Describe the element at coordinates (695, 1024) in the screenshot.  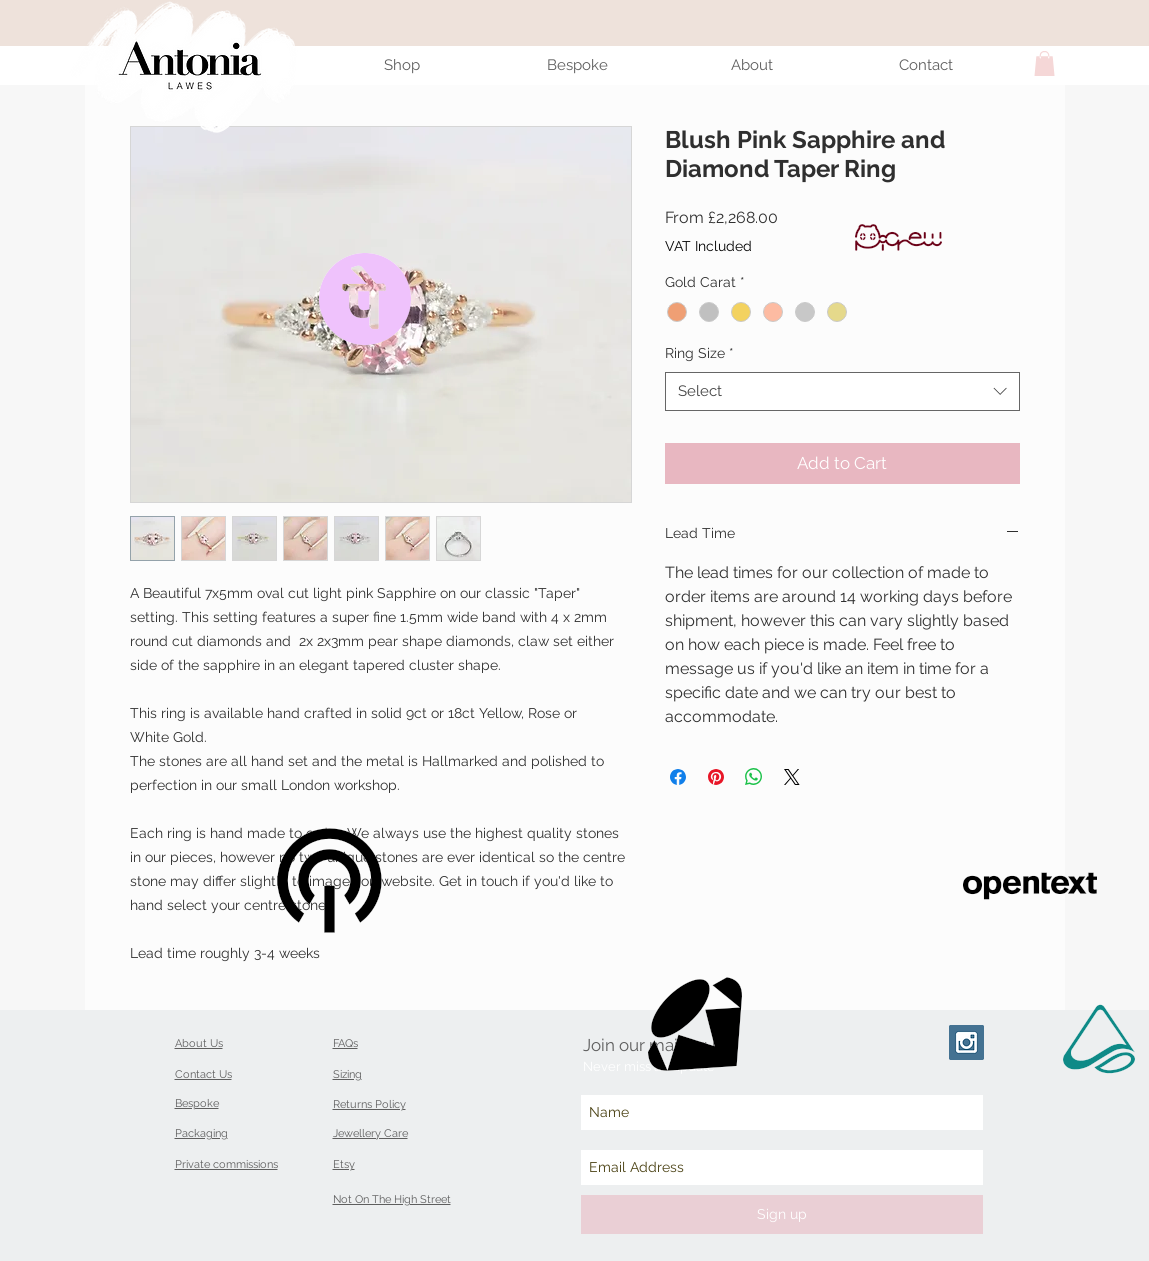
I see `ruby programming language logo` at that location.